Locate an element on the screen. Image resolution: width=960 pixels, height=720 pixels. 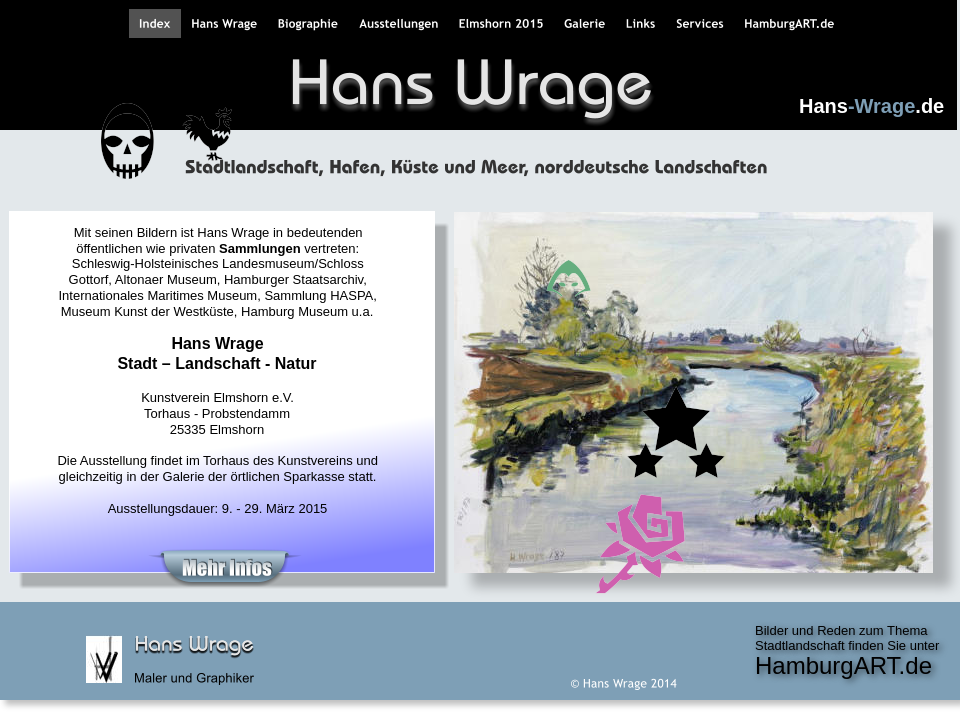
indicates morning alarm or wake-up feature is located at coordinates (207, 134).